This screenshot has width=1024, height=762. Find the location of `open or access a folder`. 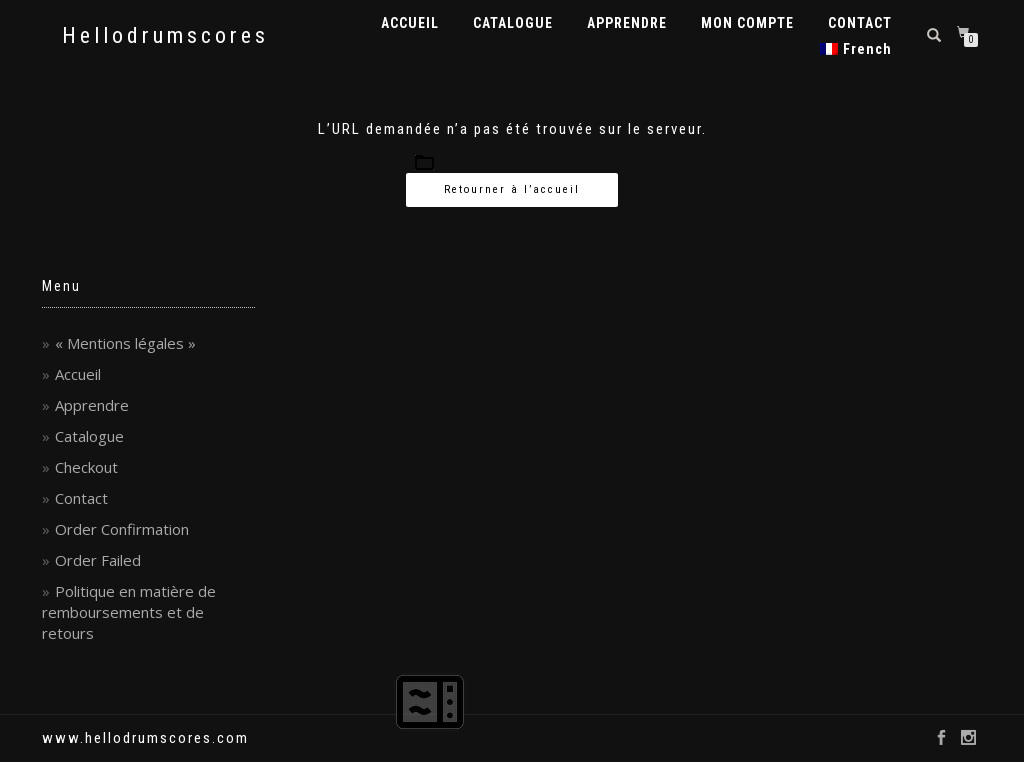

open or access a folder is located at coordinates (424, 162).